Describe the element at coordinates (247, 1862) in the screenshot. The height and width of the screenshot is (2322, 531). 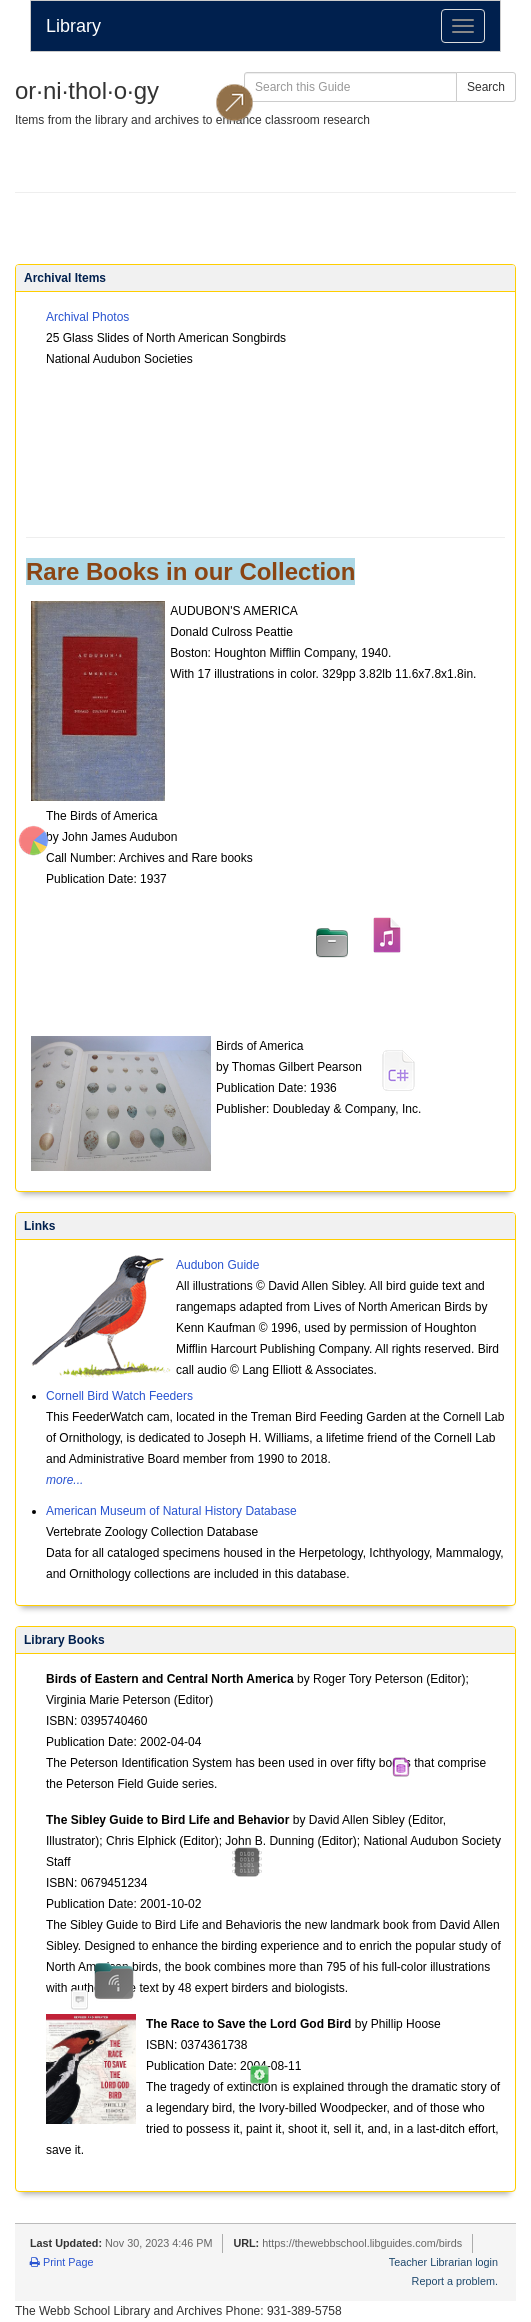
I see `firmware or binary file type indicator` at that location.